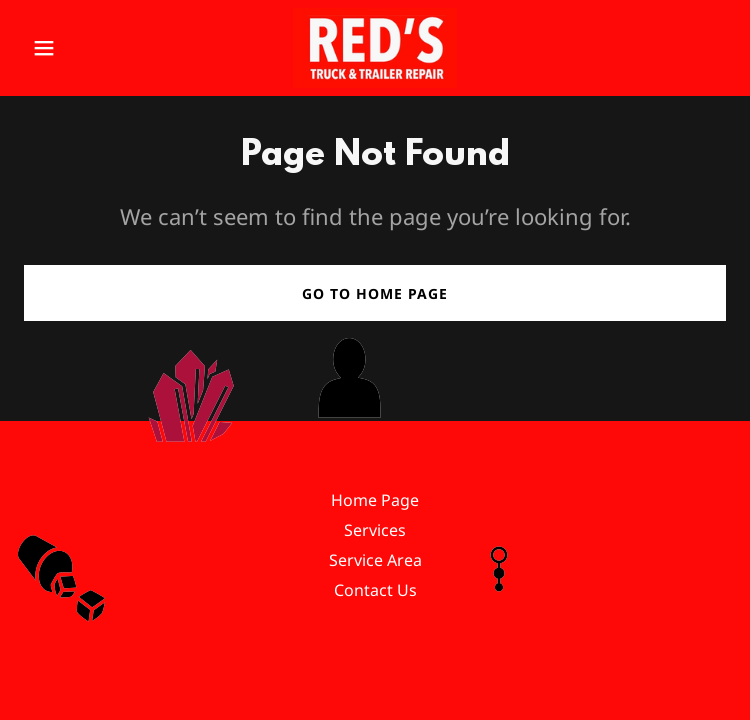 Image resolution: width=750 pixels, height=720 pixels. Describe the element at coordinates (349, 375) in the screenshot. I see `view your character profile` at that location.